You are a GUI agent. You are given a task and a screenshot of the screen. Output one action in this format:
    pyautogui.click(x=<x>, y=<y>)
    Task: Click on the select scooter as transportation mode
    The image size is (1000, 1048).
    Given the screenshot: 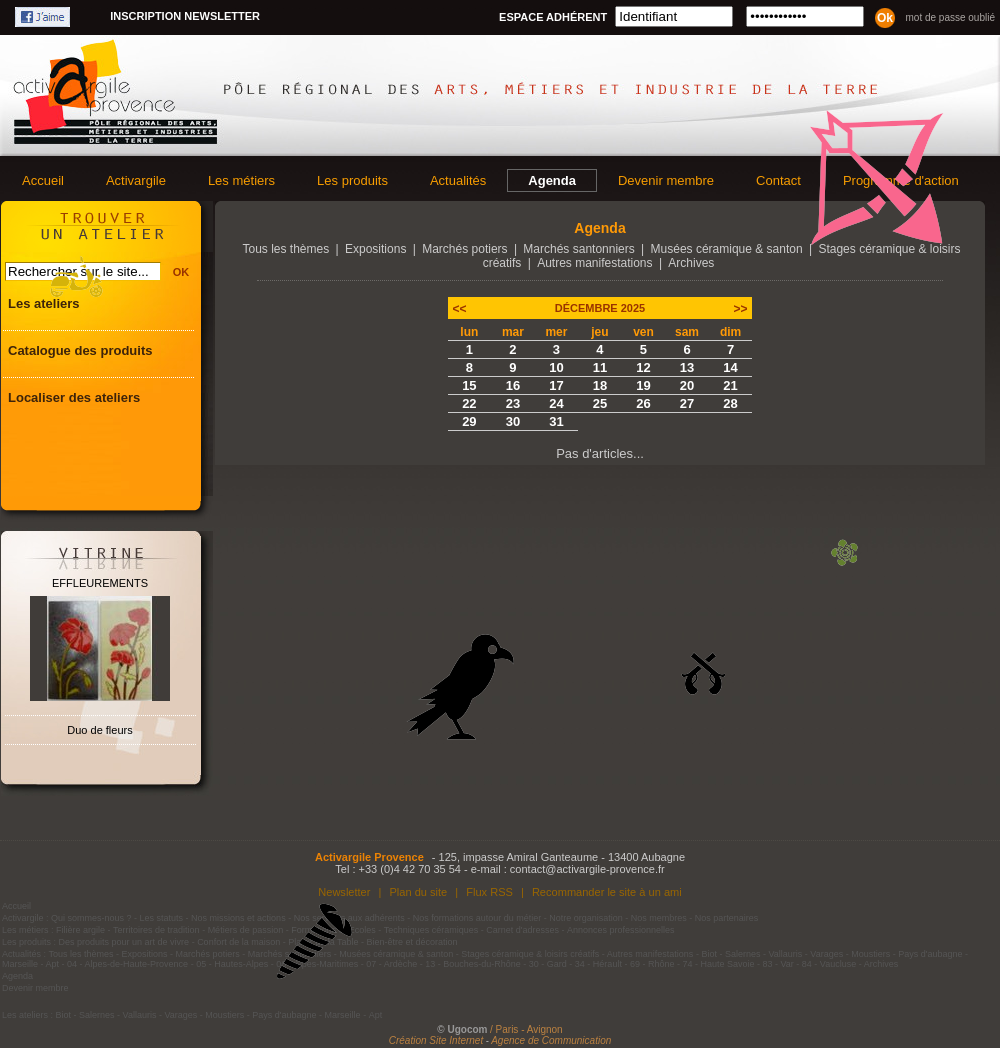 What is the action you would take?
    pyautogui.click(x=76, y=276)
    